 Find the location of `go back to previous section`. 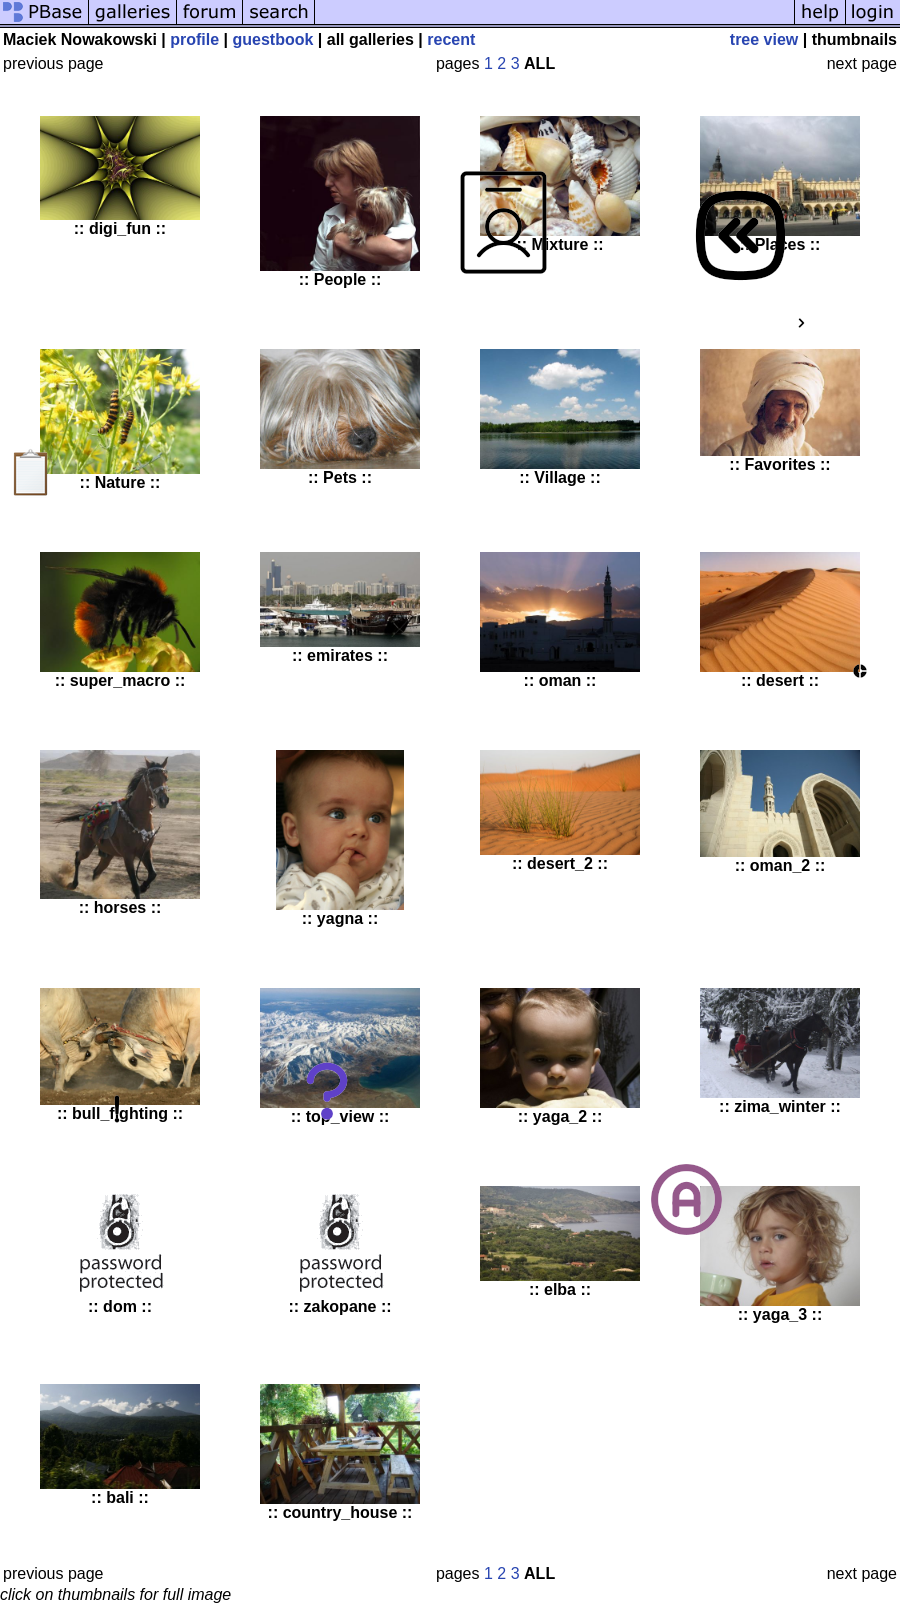

go back to previous section is located at coordinates (740, 235).